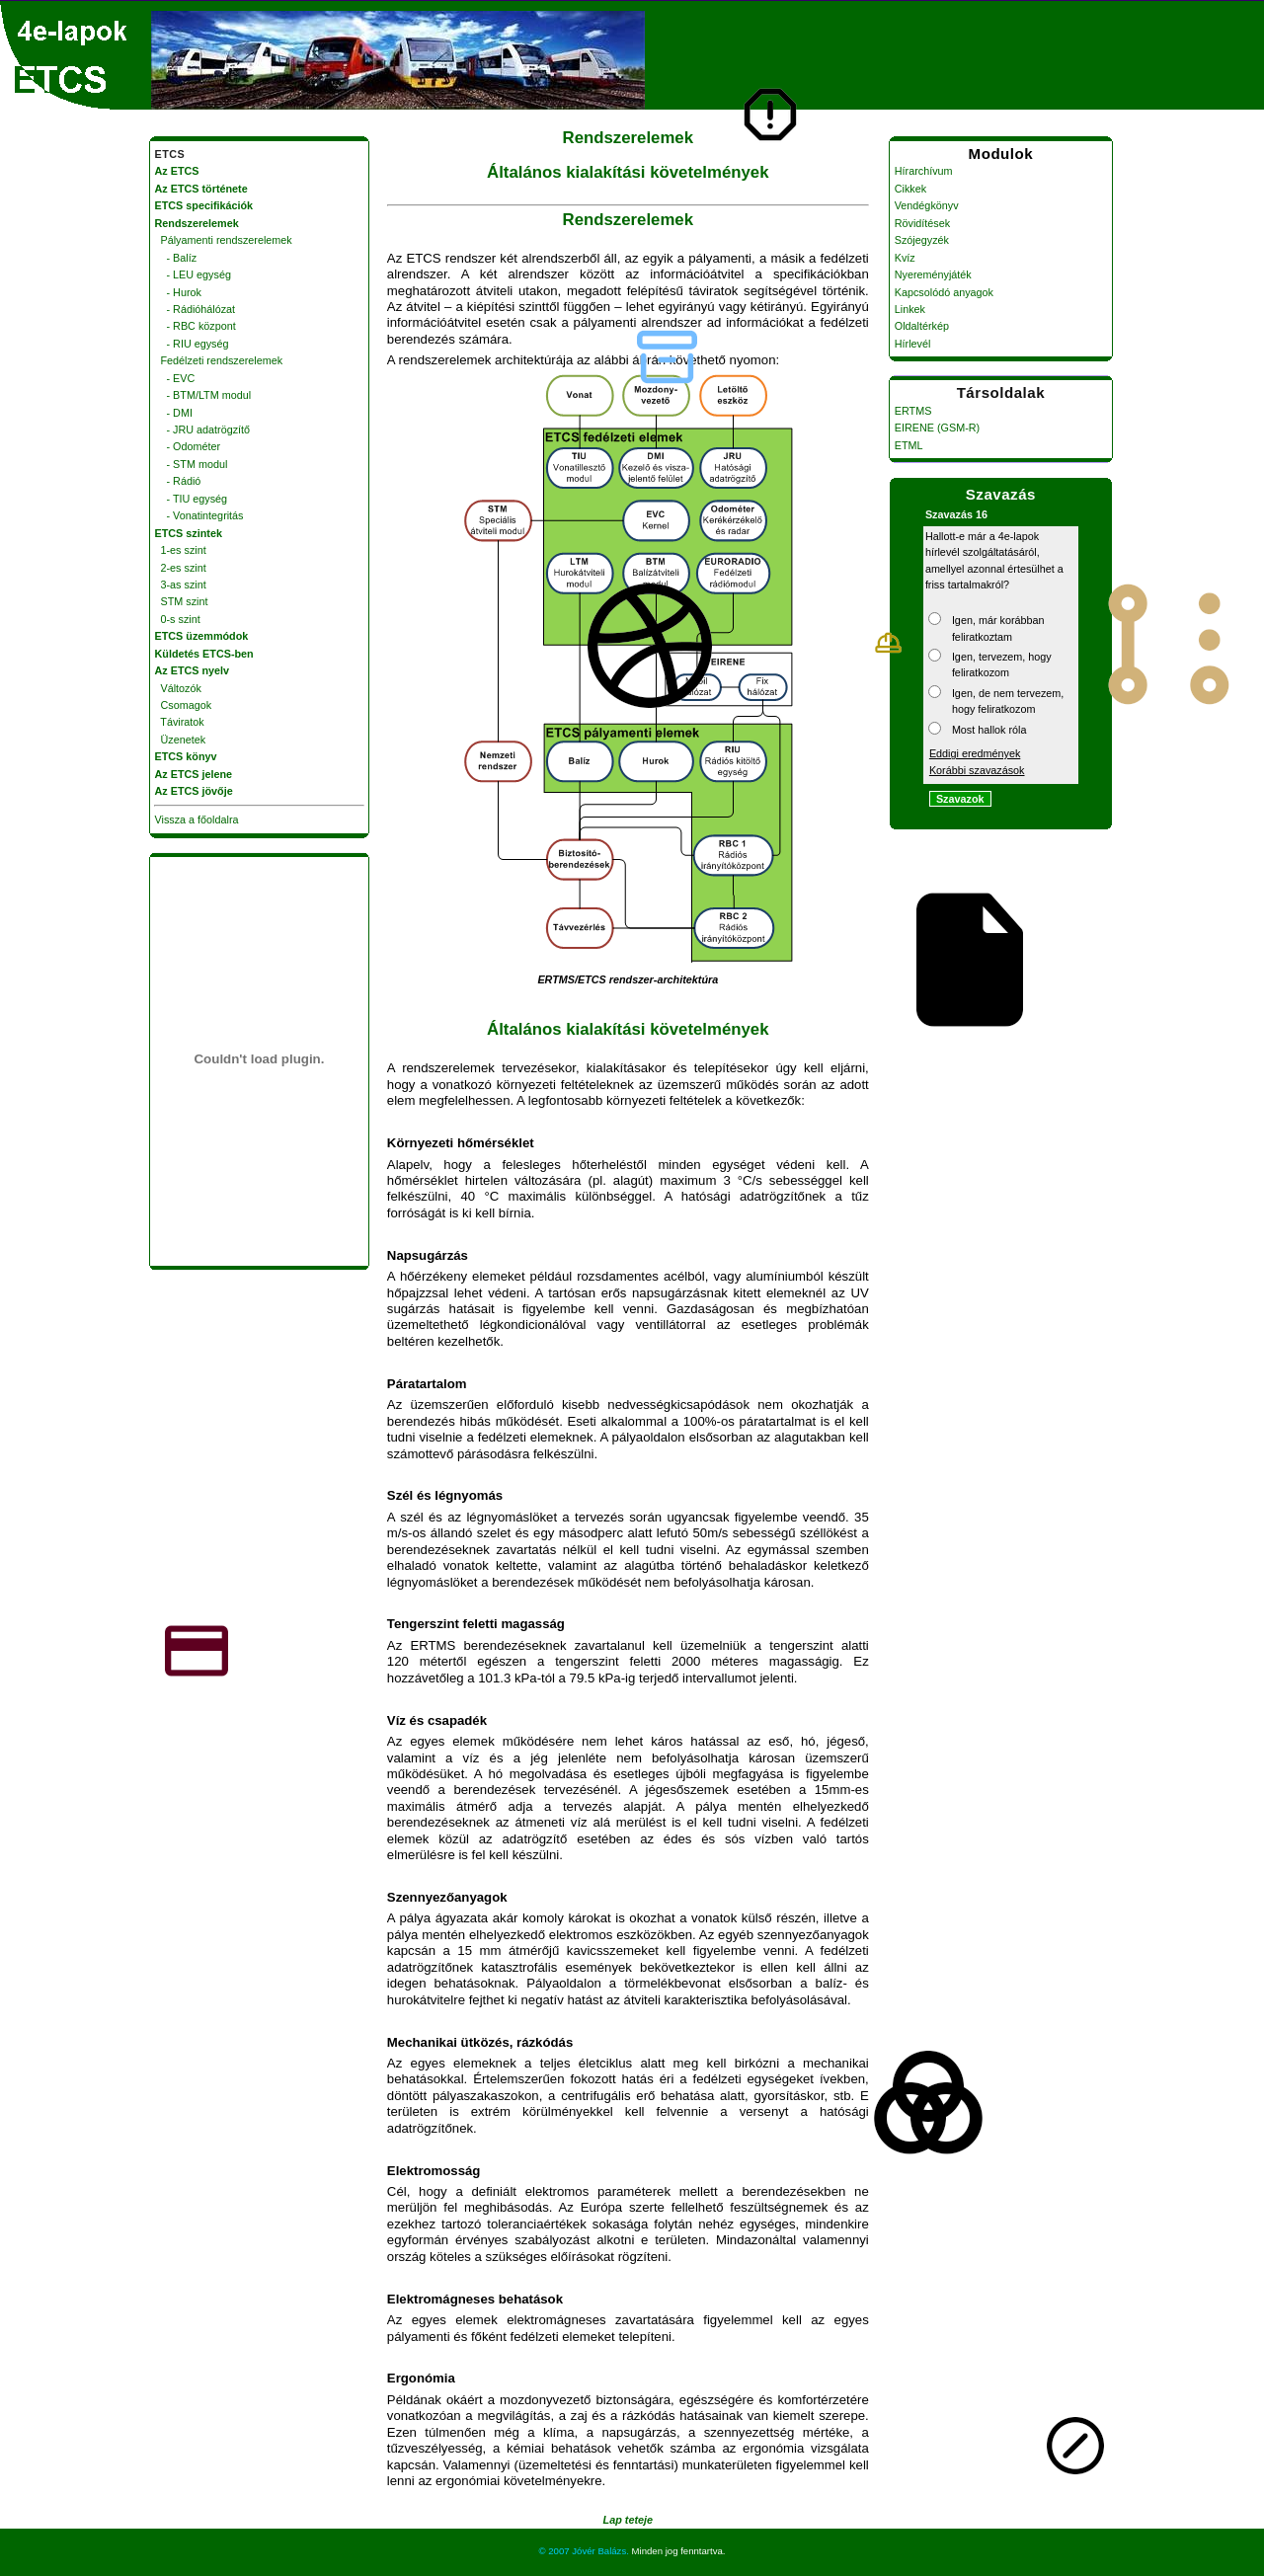  What do you see at coordinates (928, 2104) in the screenshot?
I see `indicates overlapping or shared elements between three sets` at bounding box center [928, 2104].